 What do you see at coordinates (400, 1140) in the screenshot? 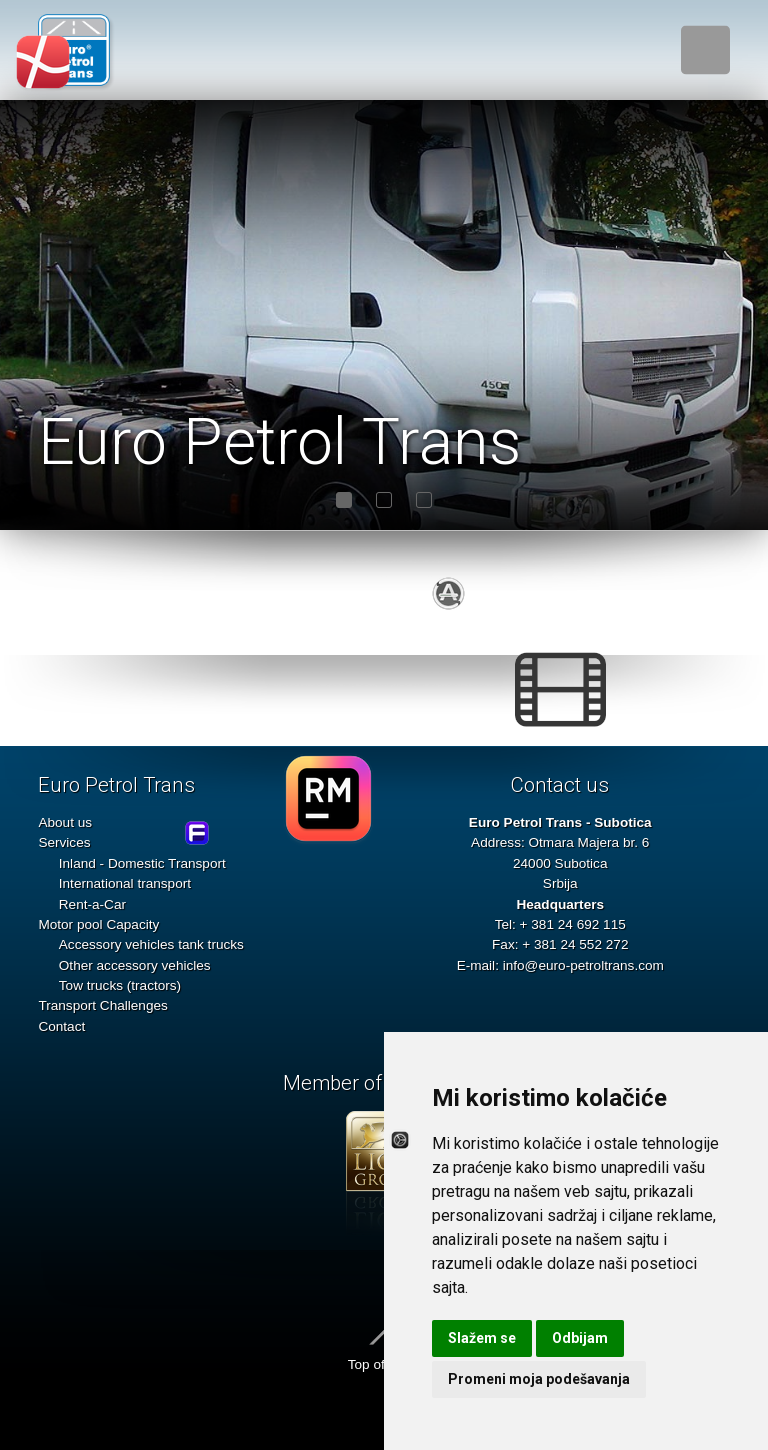
I see `open system settings` at bounding box center [400, 1140].